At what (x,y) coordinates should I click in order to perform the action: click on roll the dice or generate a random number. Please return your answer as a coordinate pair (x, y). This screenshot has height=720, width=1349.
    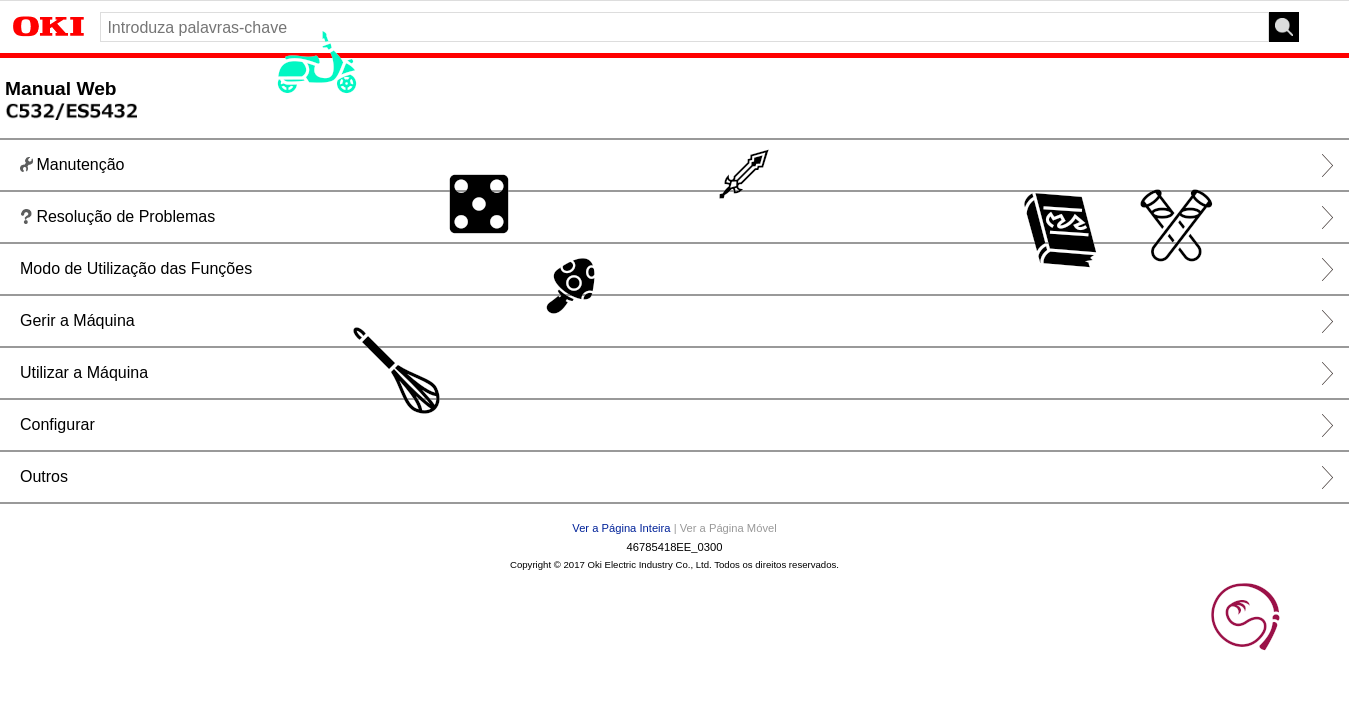
    Looking at the image, I should click on (479, 204).